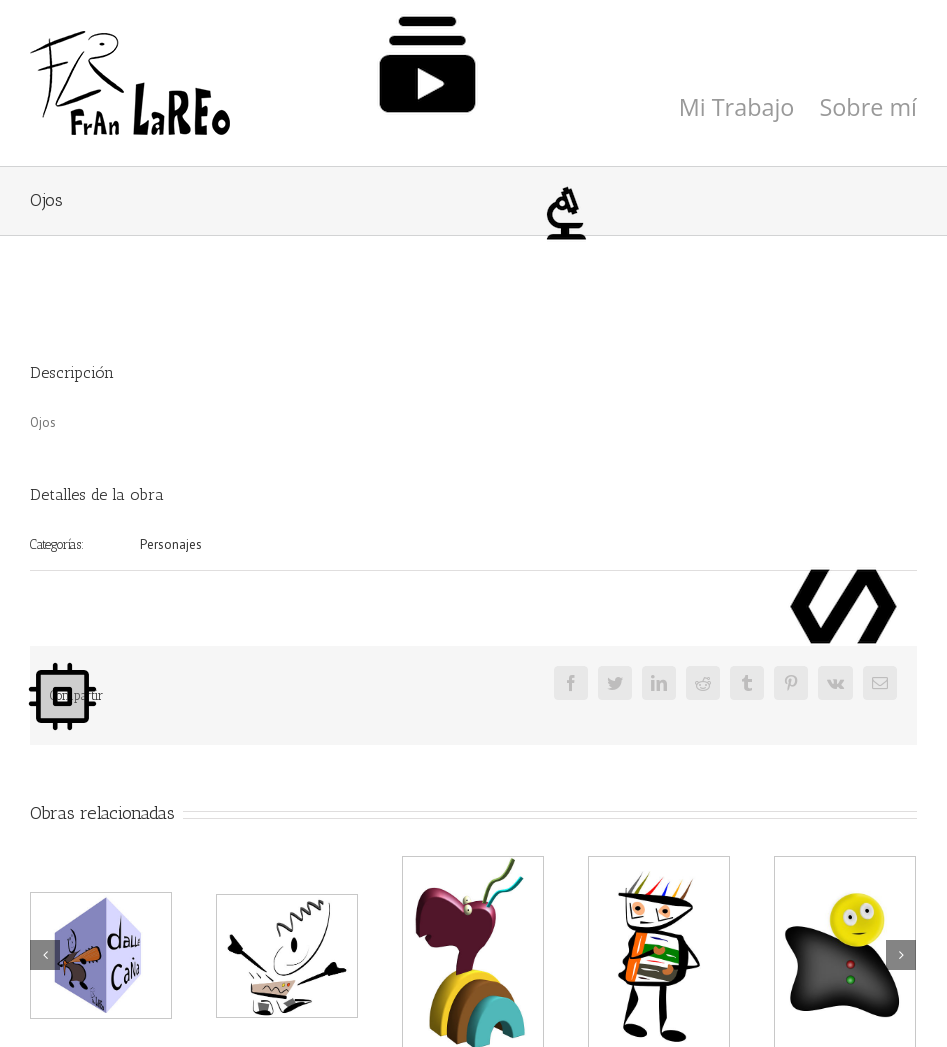 Image resolution: width=947 pixels, height=1047 pixels. Describe the element at coordinates (62, 696) in the screenshot. I see `view processor or system performance` at that location.